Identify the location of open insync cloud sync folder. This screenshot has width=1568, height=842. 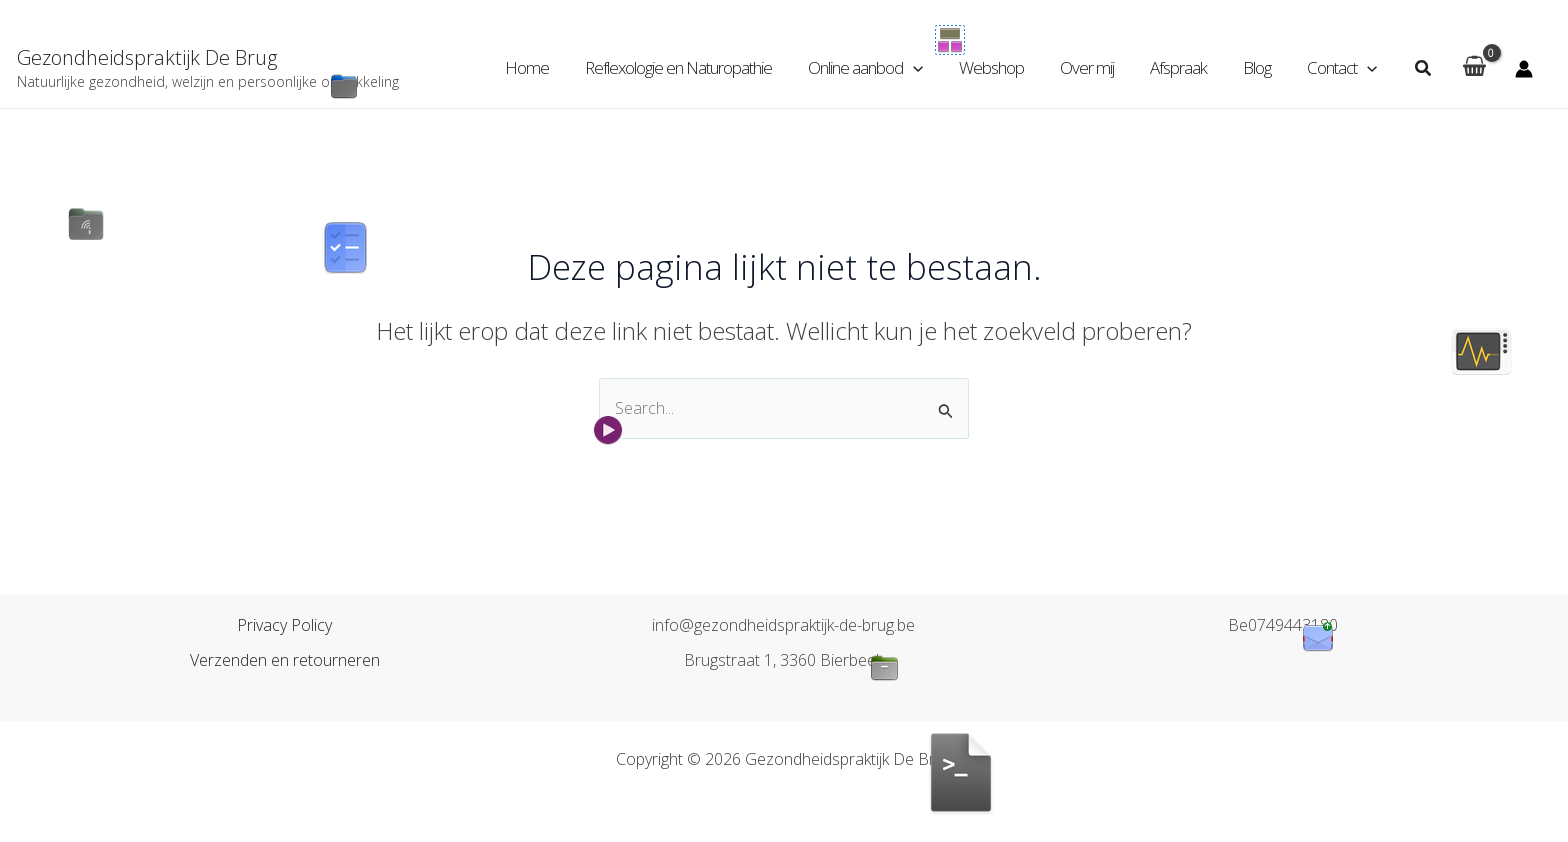
(86, 224).